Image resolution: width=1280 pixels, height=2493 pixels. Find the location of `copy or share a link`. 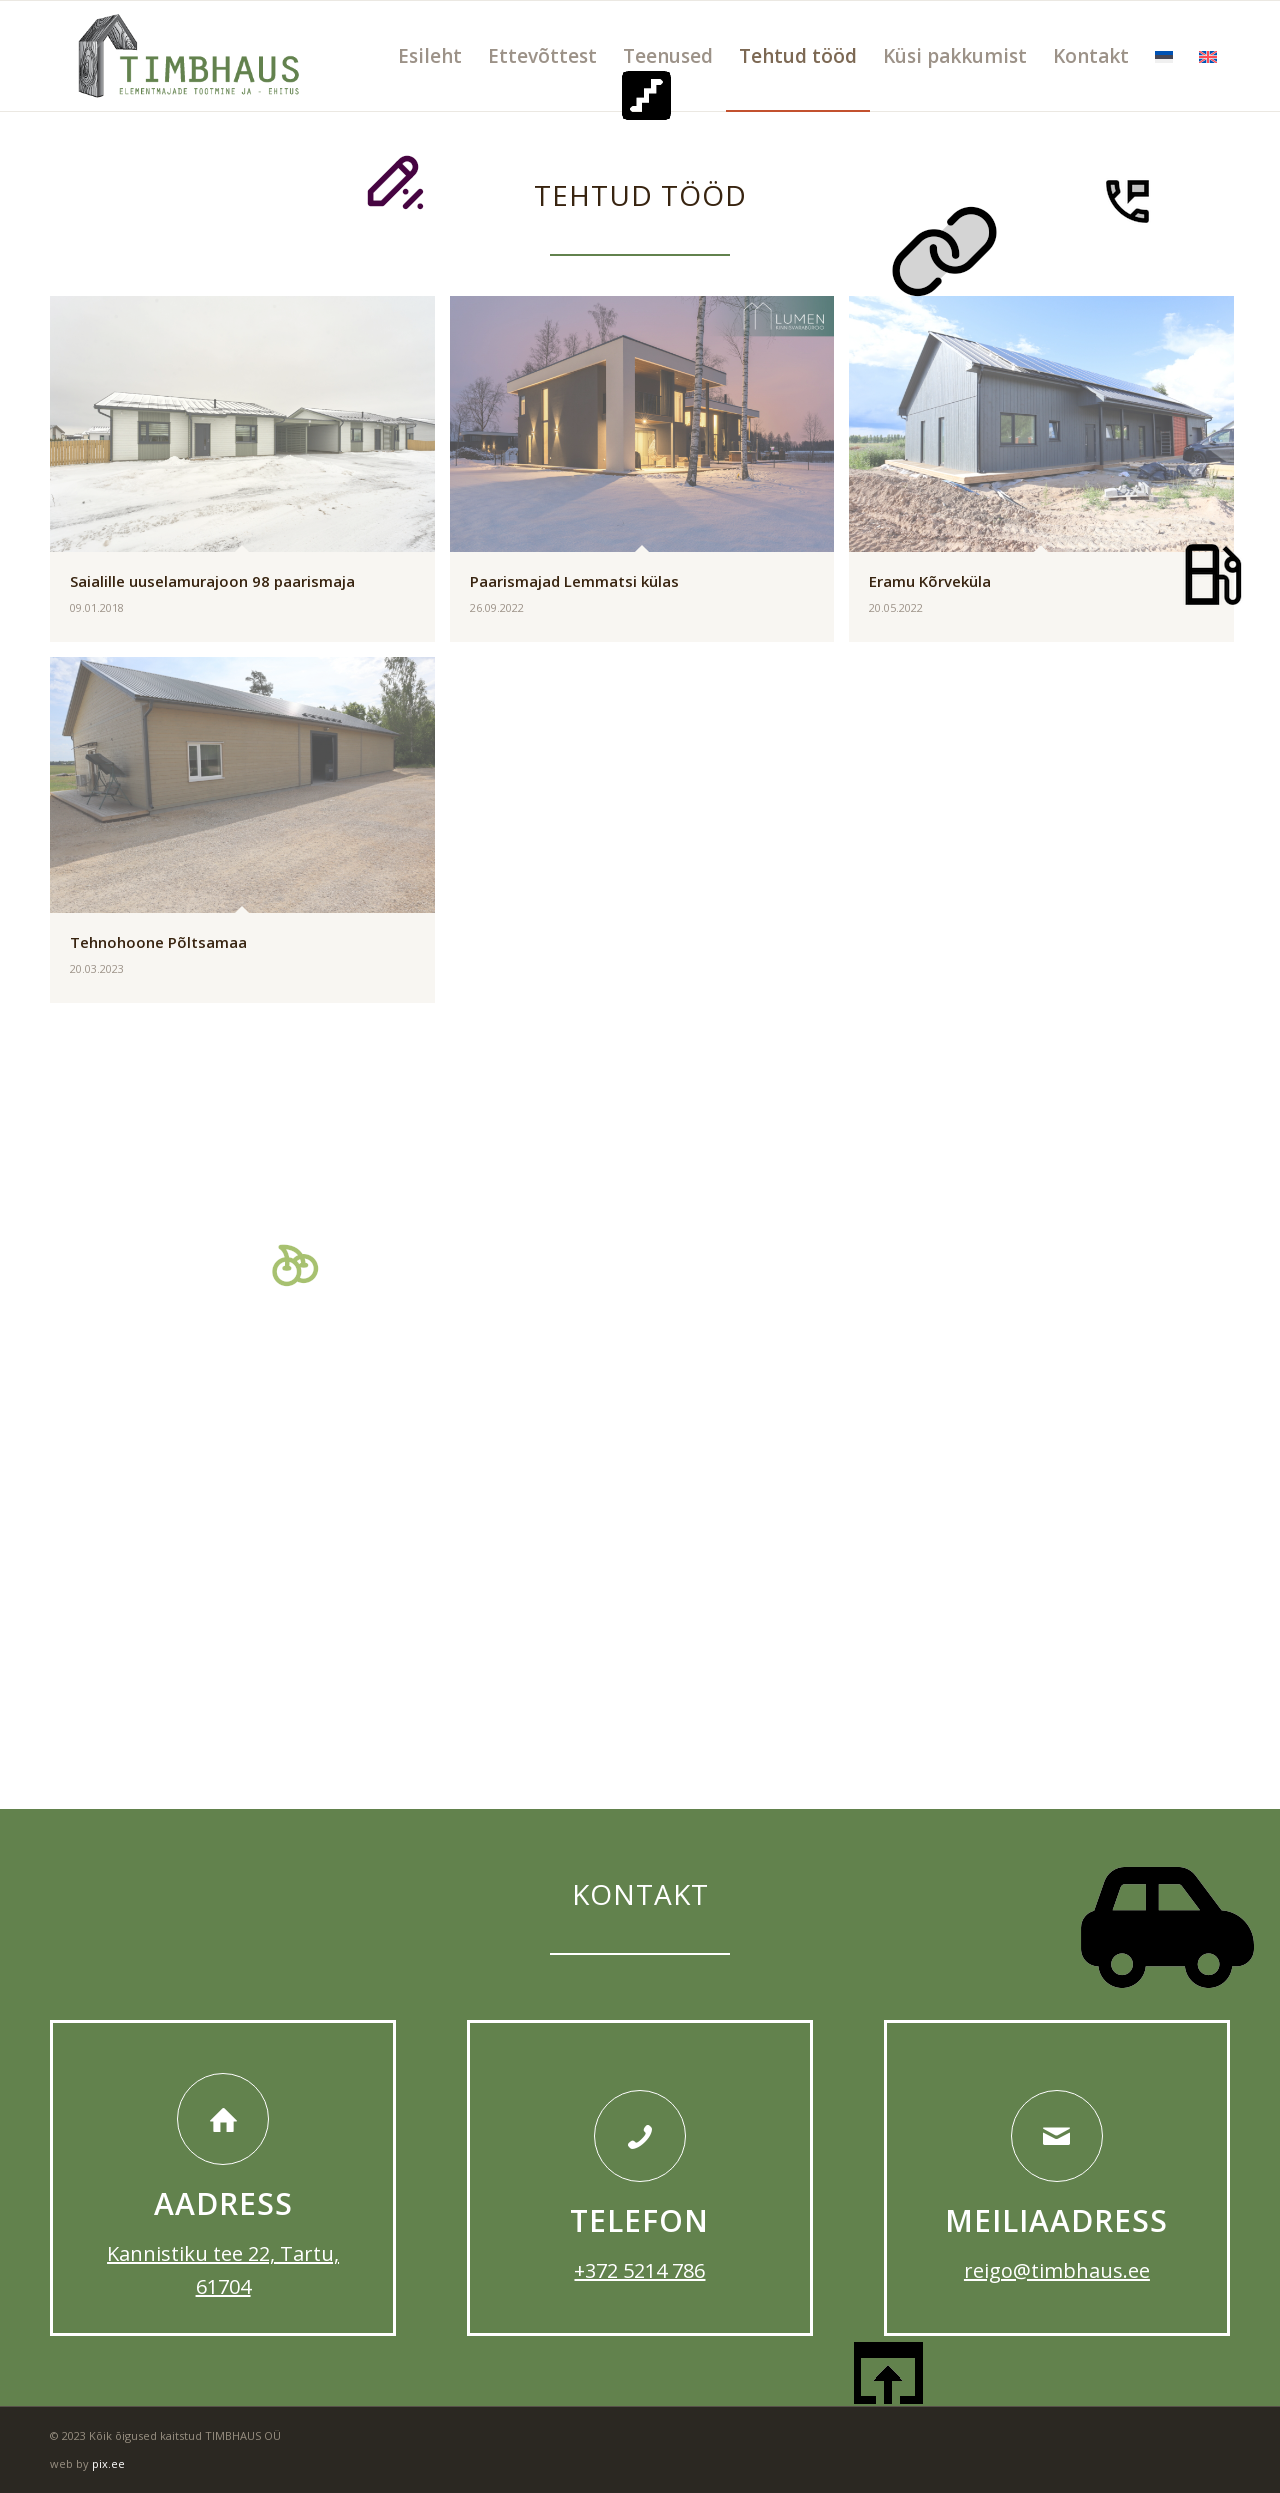

copy or share a link is located at coordinates (944, 251).